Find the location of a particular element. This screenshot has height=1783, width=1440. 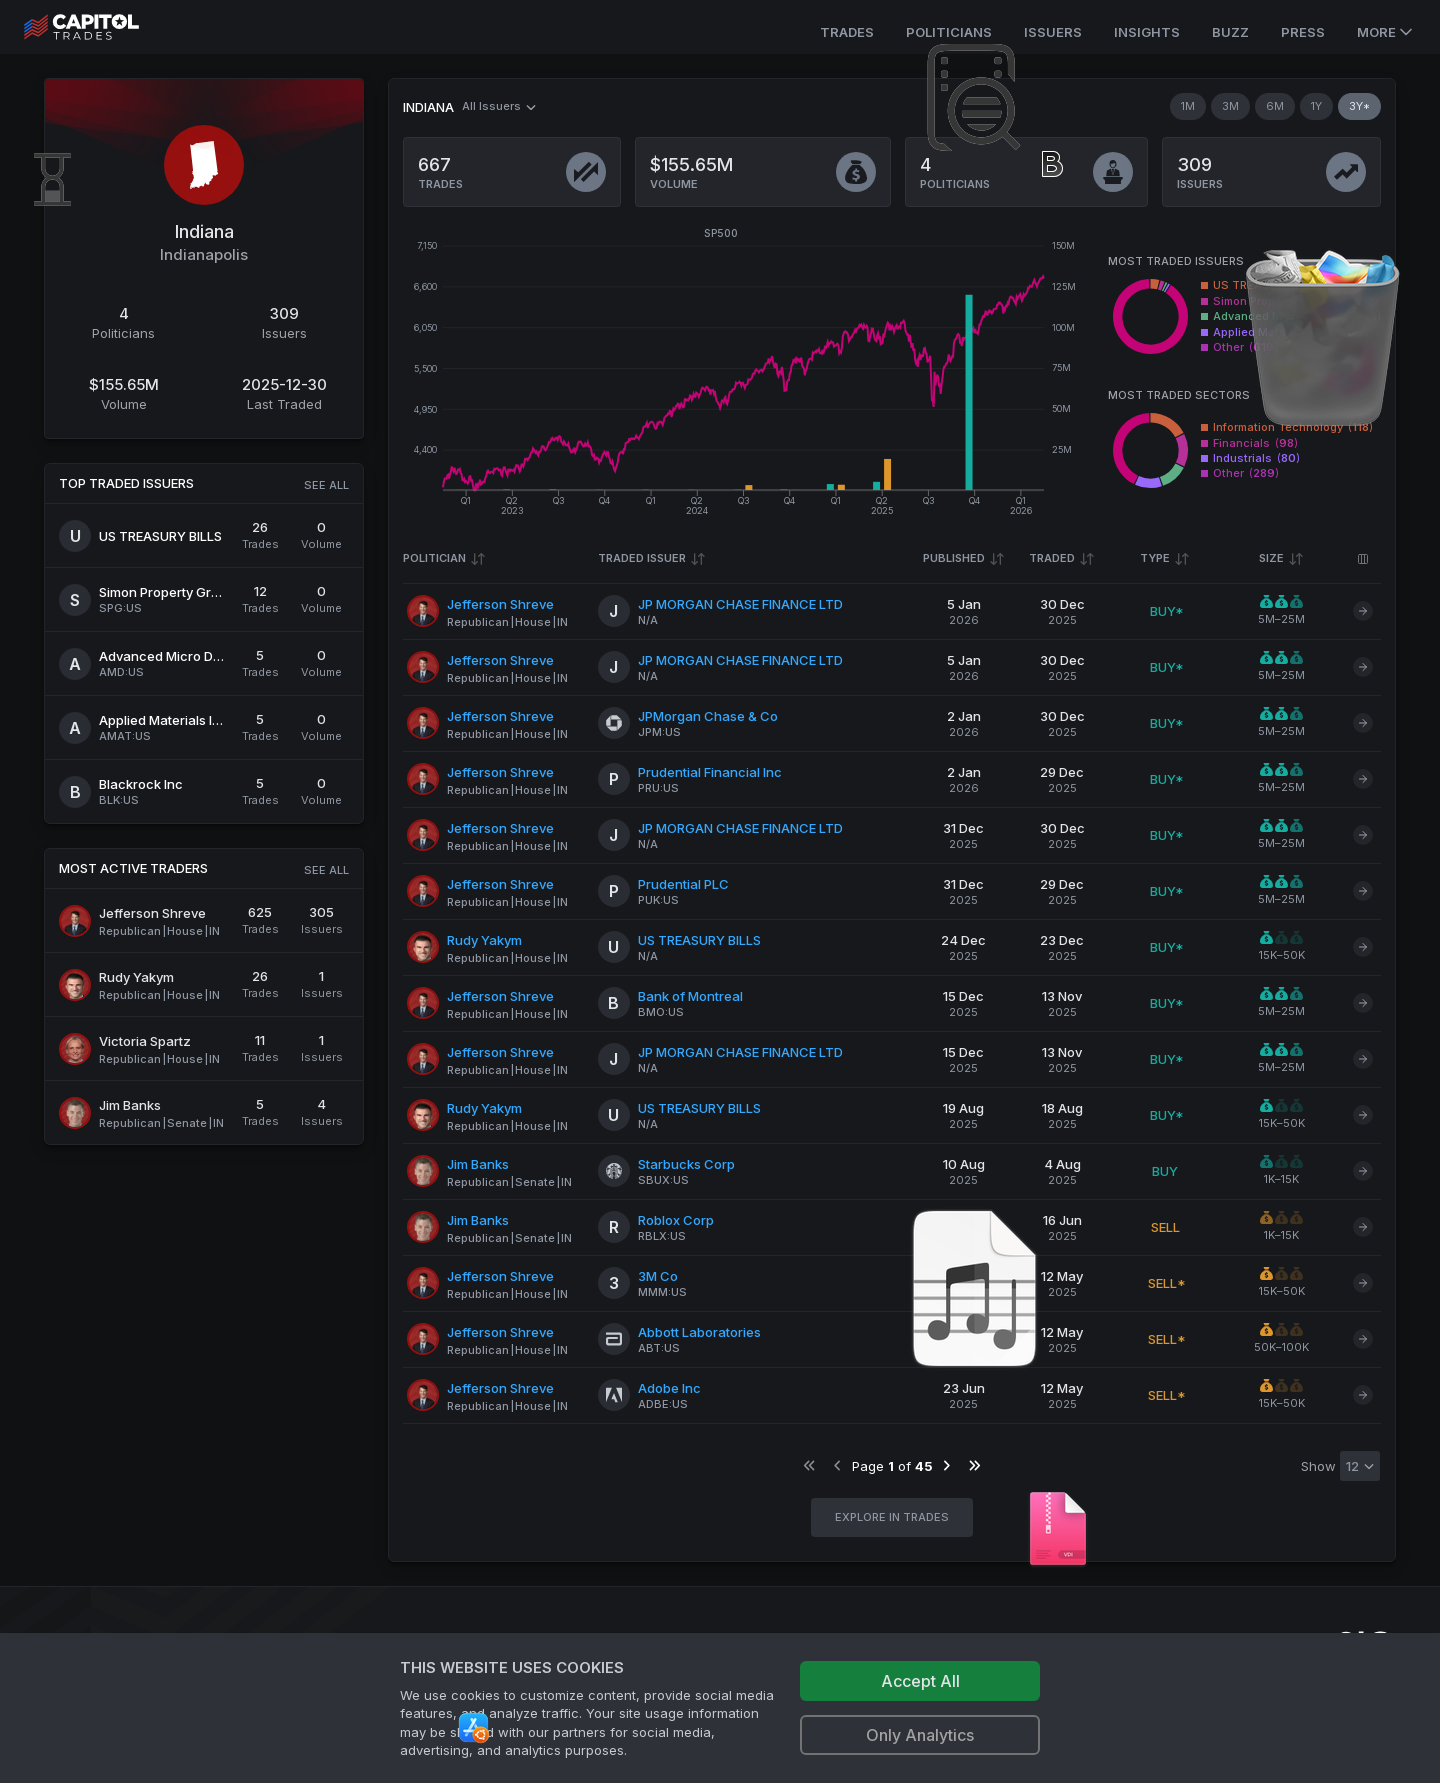

an iMelody audio file is located at coordinates (974, 1288).